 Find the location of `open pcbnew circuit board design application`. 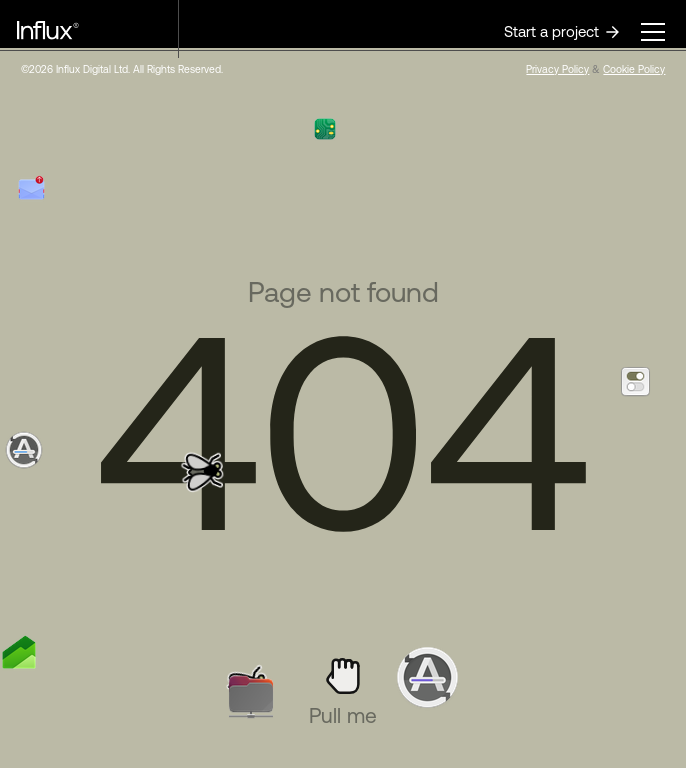

open pcbnew circuit board design application is located at coordinates (325, 129).